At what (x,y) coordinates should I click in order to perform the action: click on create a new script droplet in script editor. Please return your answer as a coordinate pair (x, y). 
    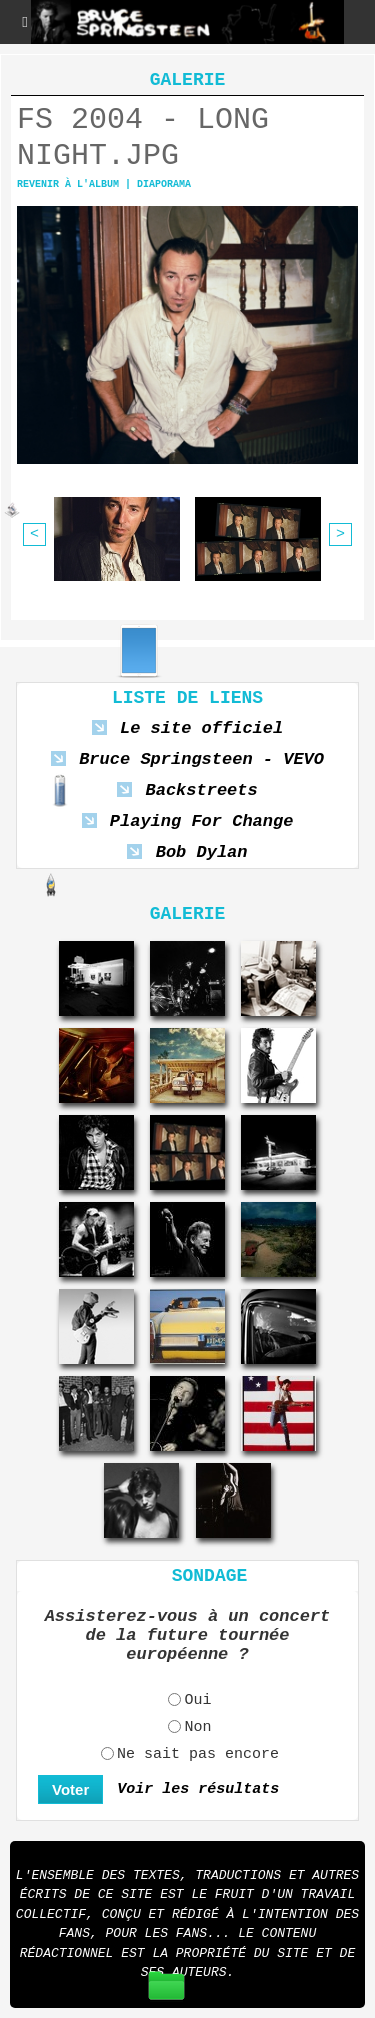
    Looking at the image, I should click on (12, 510).